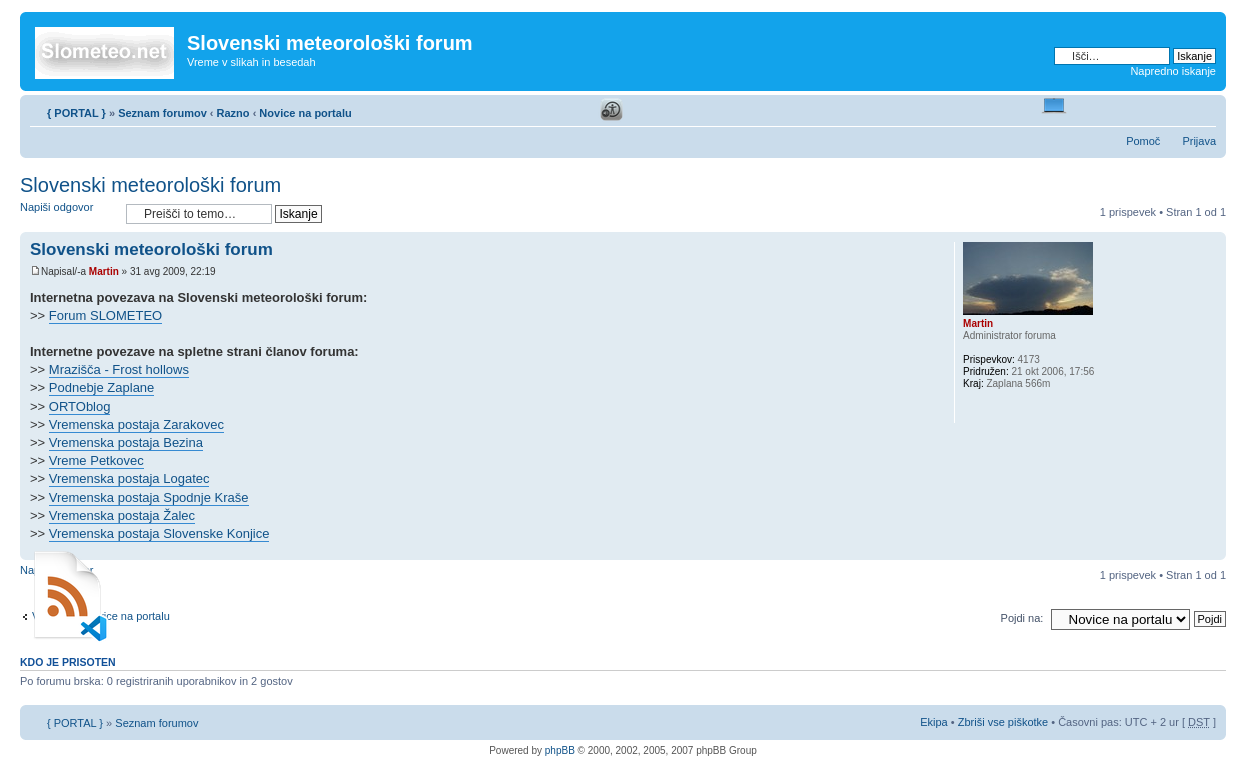 The width and height of the screenshot is (1246, 784). I want to click on enable voiceover screen reader accessibility, so click(611, 109).